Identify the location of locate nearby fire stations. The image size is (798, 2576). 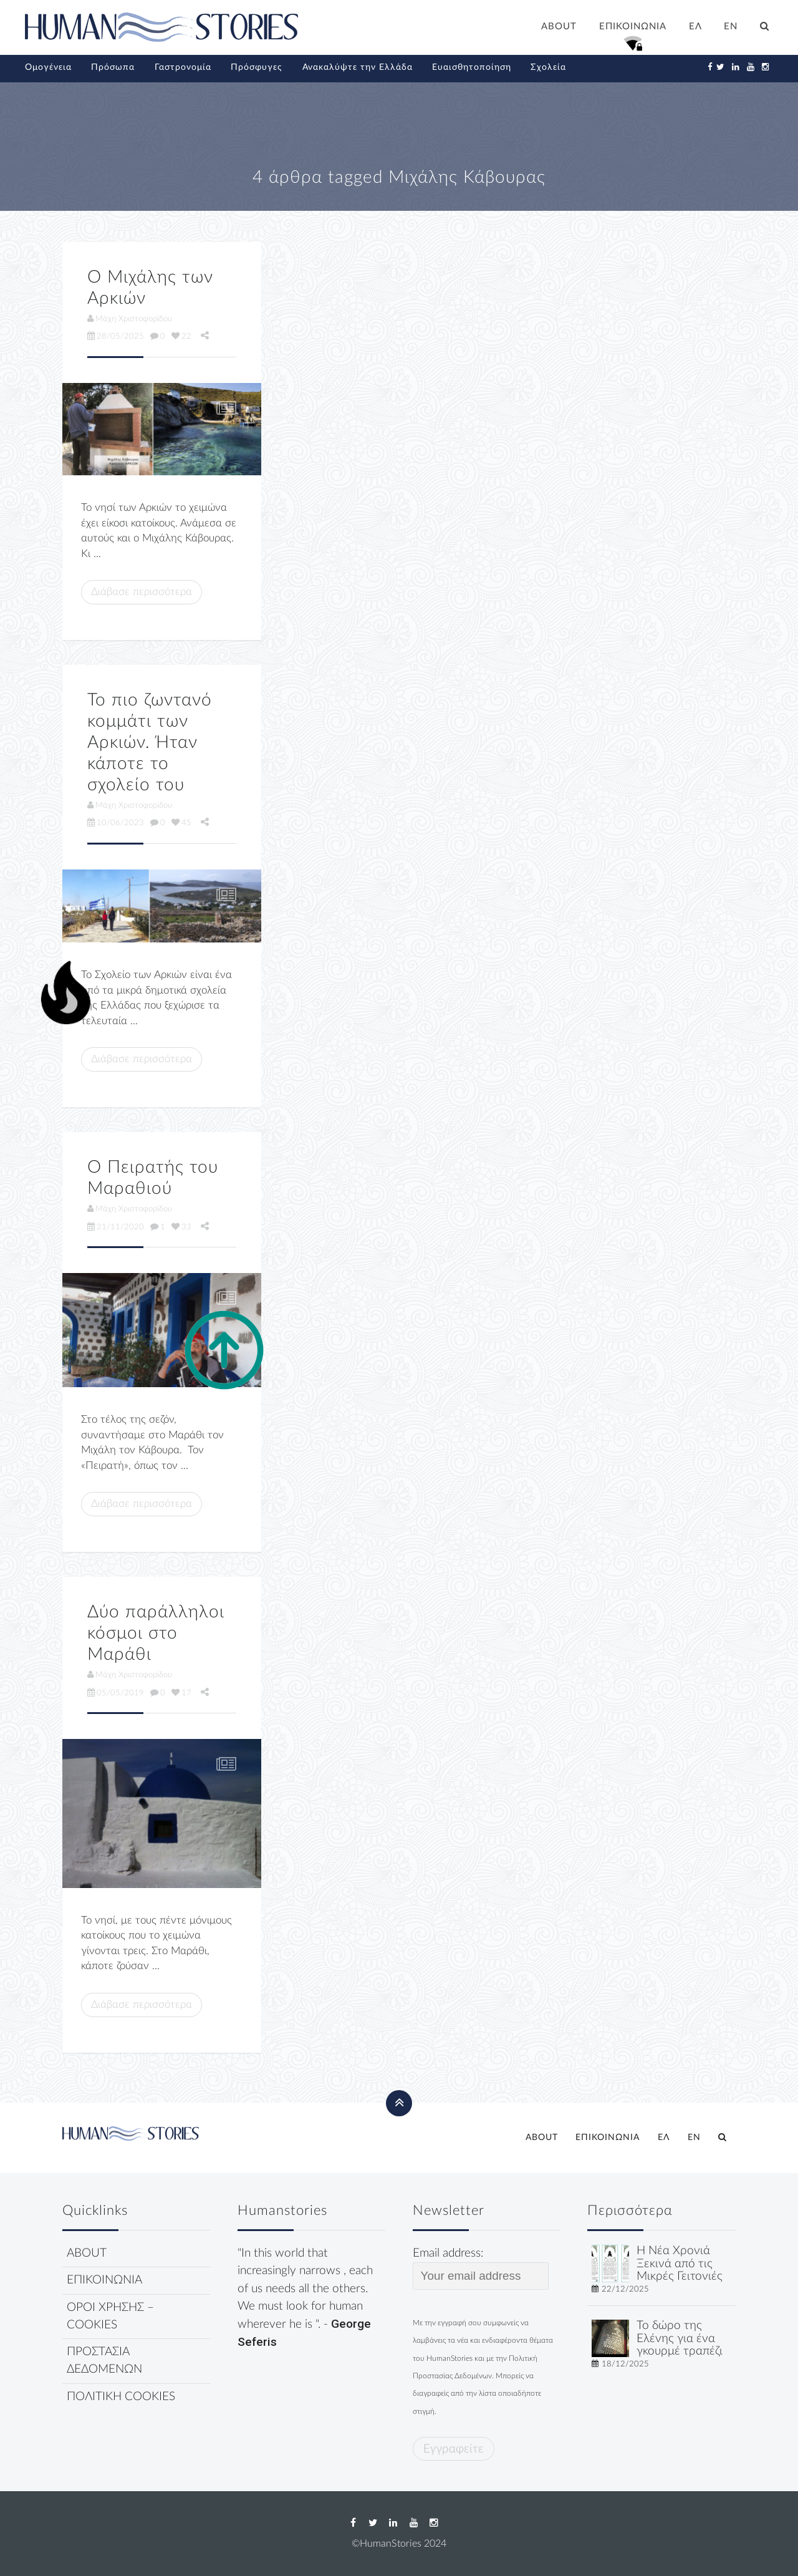
(65, 993).